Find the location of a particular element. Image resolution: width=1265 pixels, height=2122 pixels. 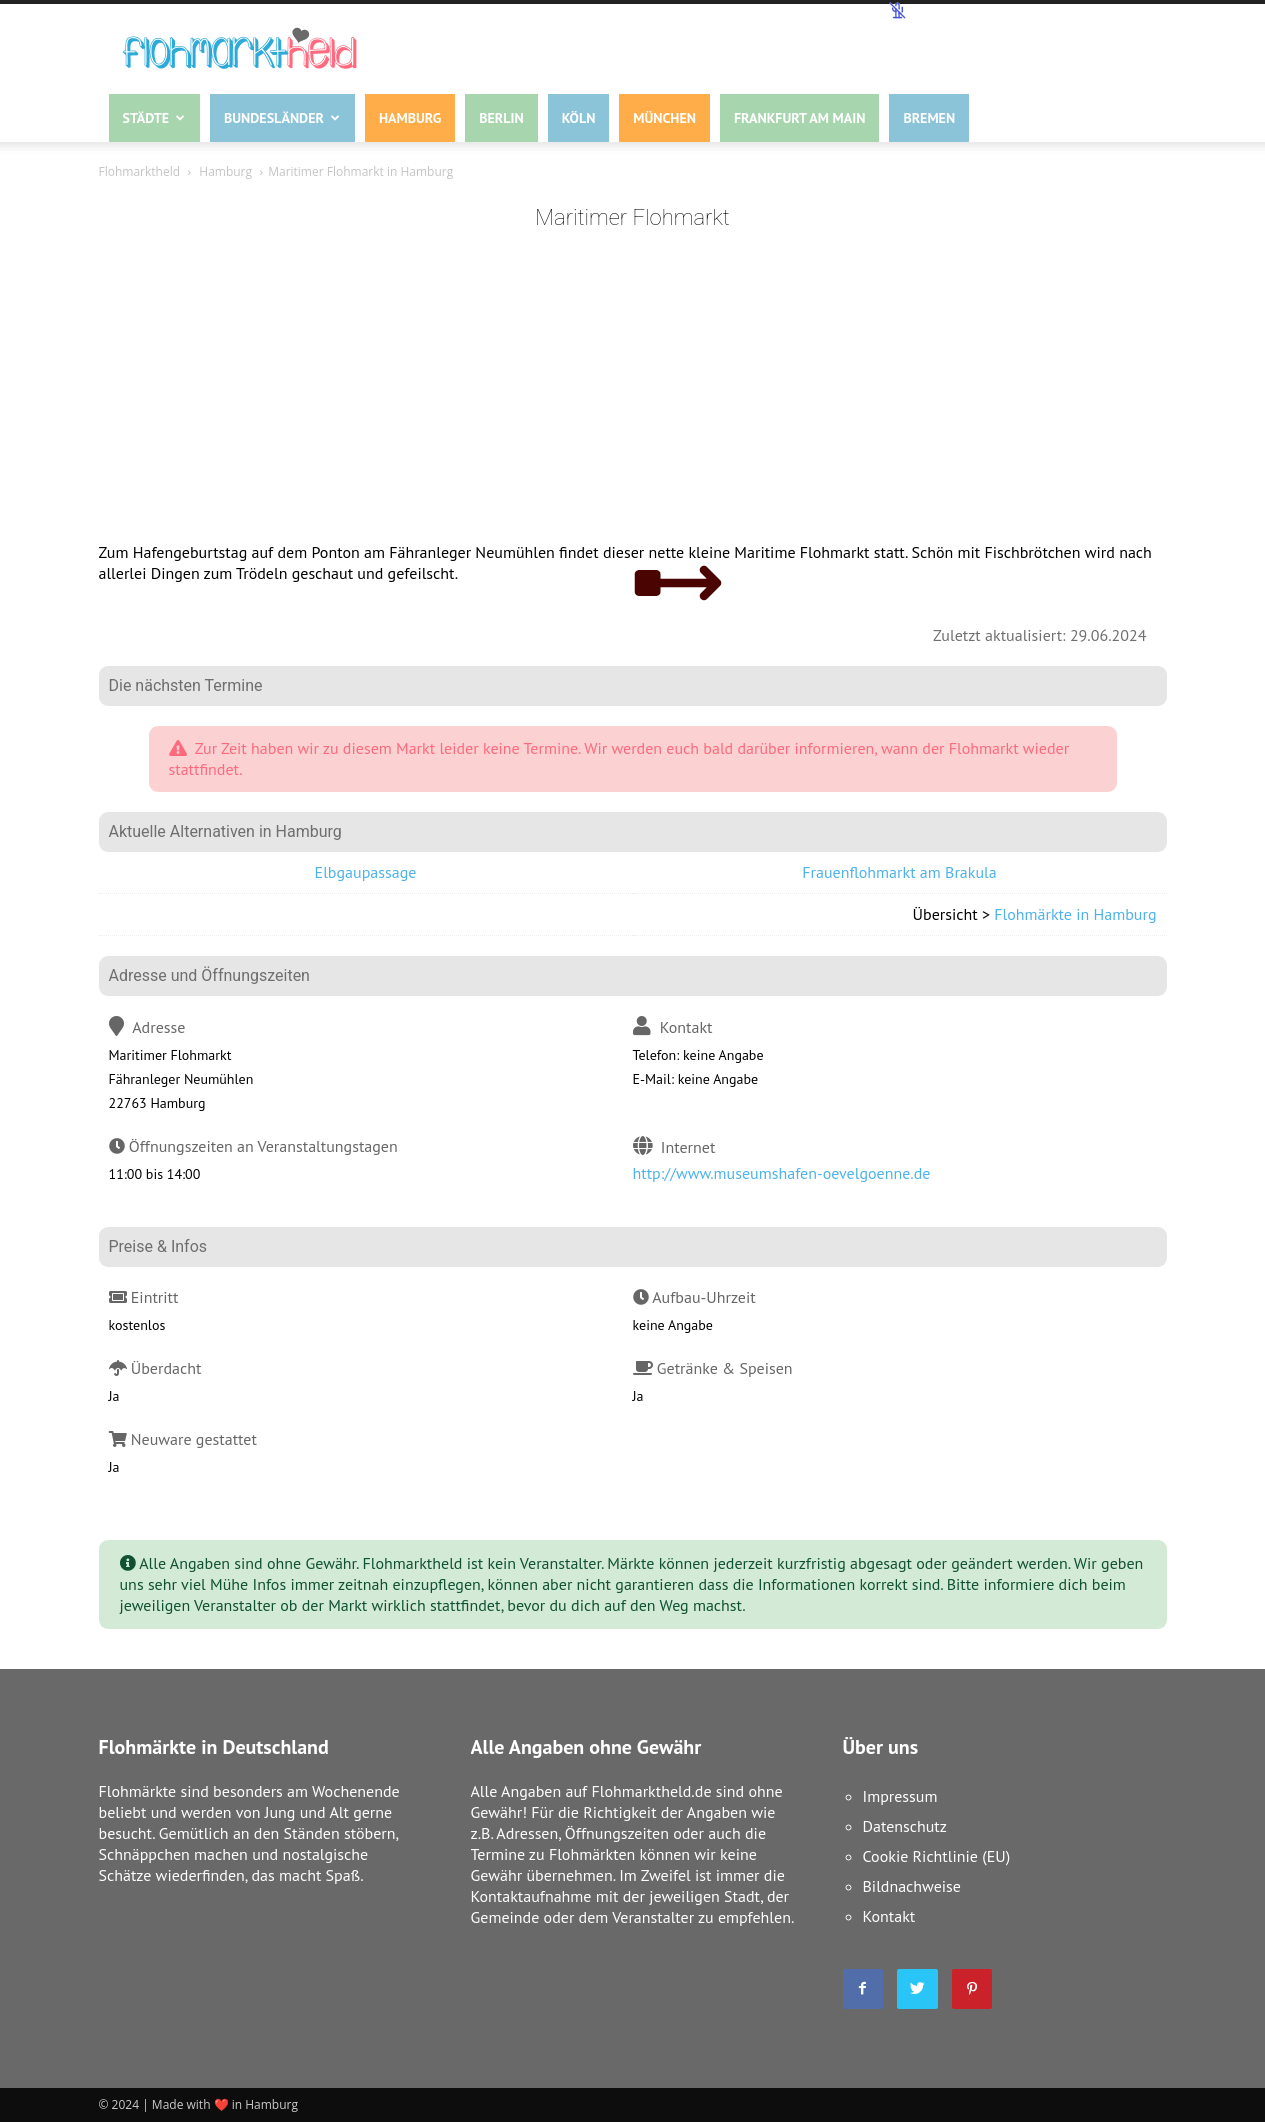

disable desert or arid climate mode is located at coordinates (897, 10).